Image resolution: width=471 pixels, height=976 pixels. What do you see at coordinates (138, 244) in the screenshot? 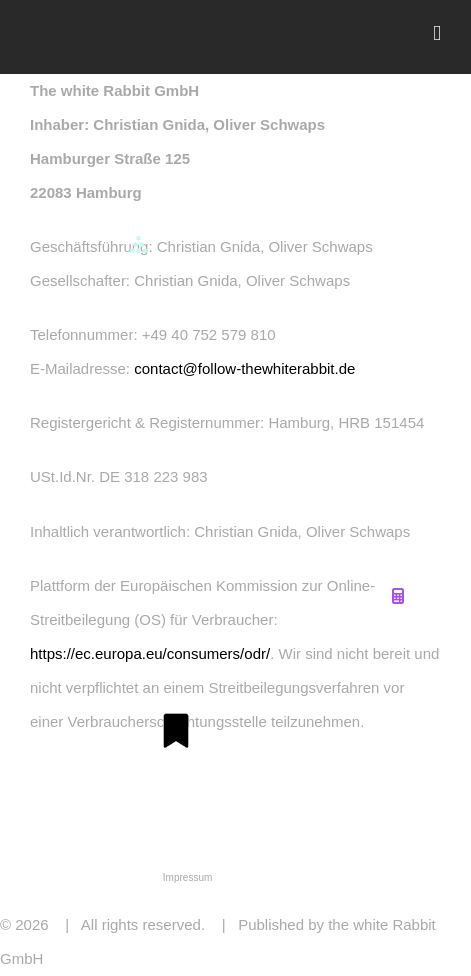
I see `view stacked or layered resources` at bounding box center [138, 244].